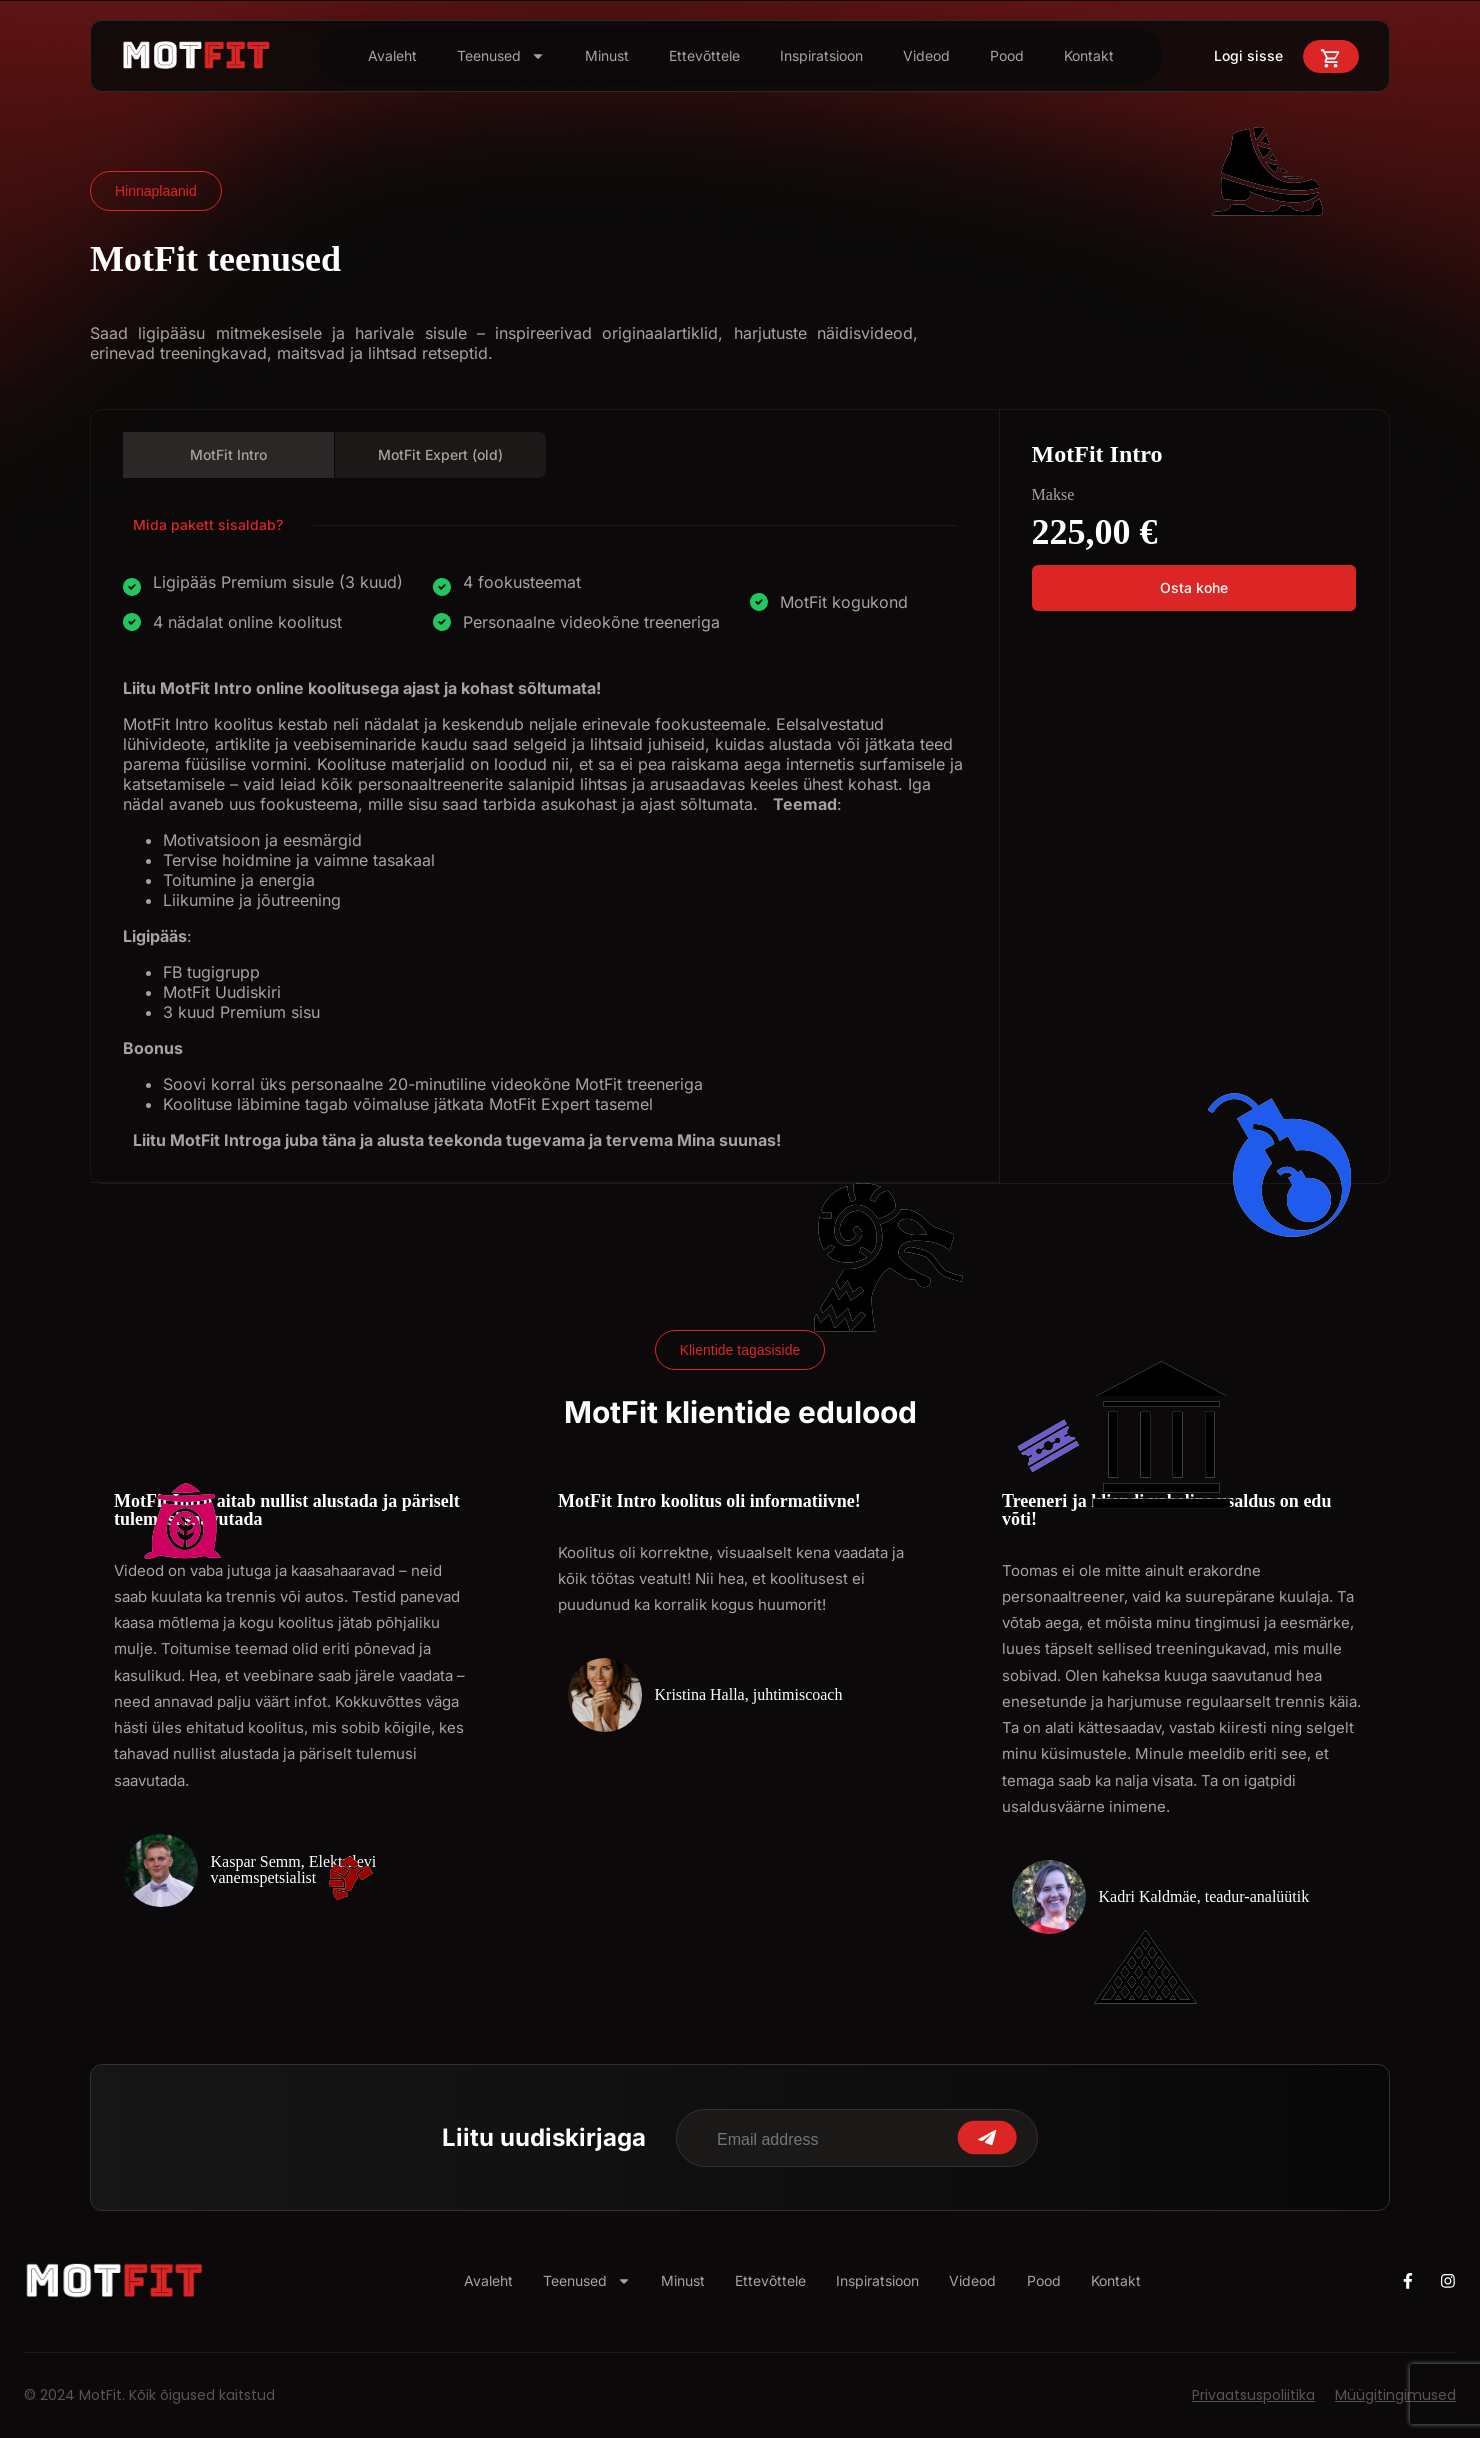 The image size is (1480, 2438). What do you see at coordinates (1145, 1969) in the screenshot?
I see `view information about the Louvre museum` at bounding box center [1145, 1969].